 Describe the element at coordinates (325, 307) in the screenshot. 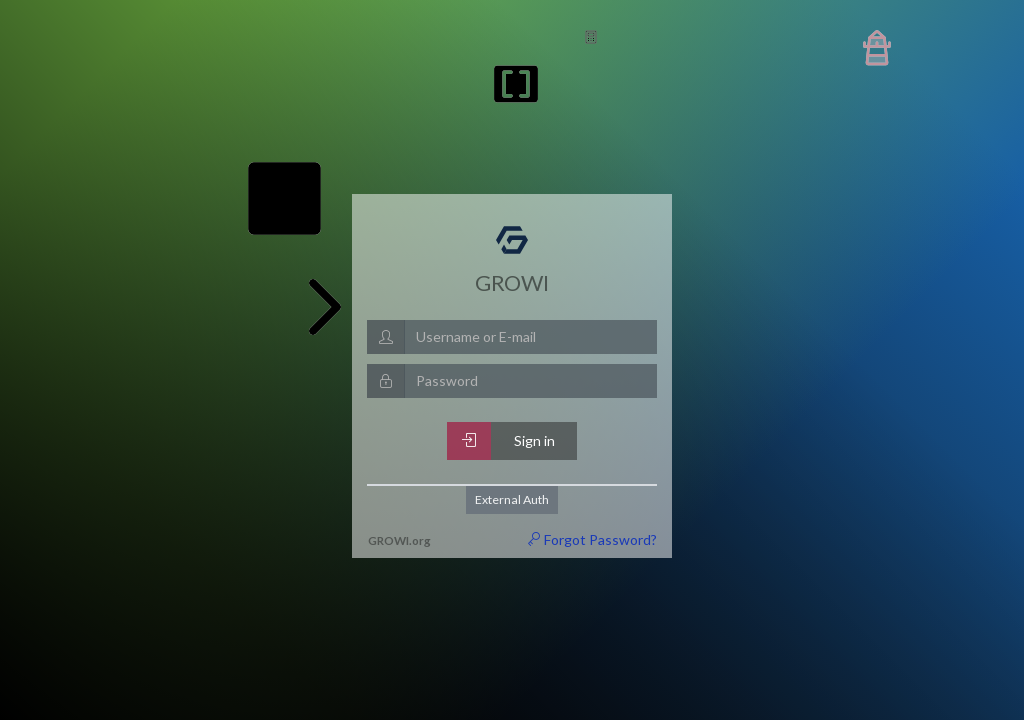

I see `navigate to the next item or page` at that location.